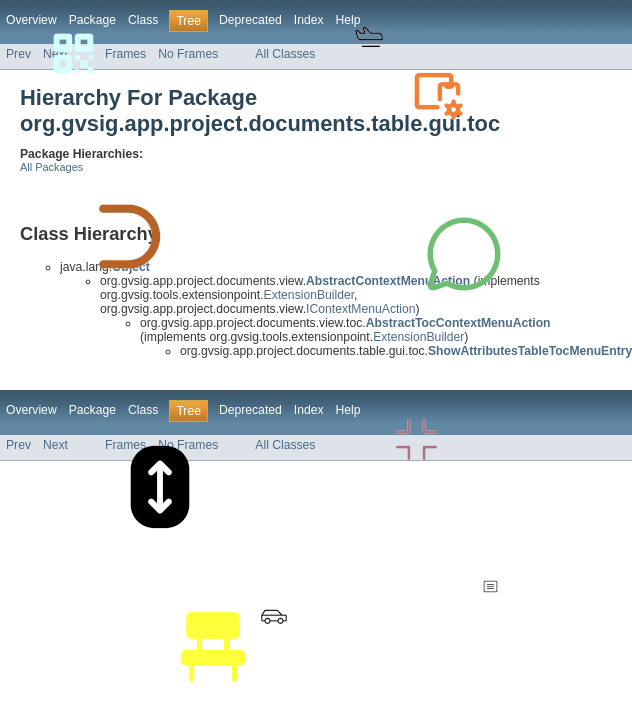 Image resolution: width=632 pixels, height=720 pixels. What do you see at coordinates (73, 53) in the screenshot?
I see `scan or generate a QR code` at bounding box center [73, 53].